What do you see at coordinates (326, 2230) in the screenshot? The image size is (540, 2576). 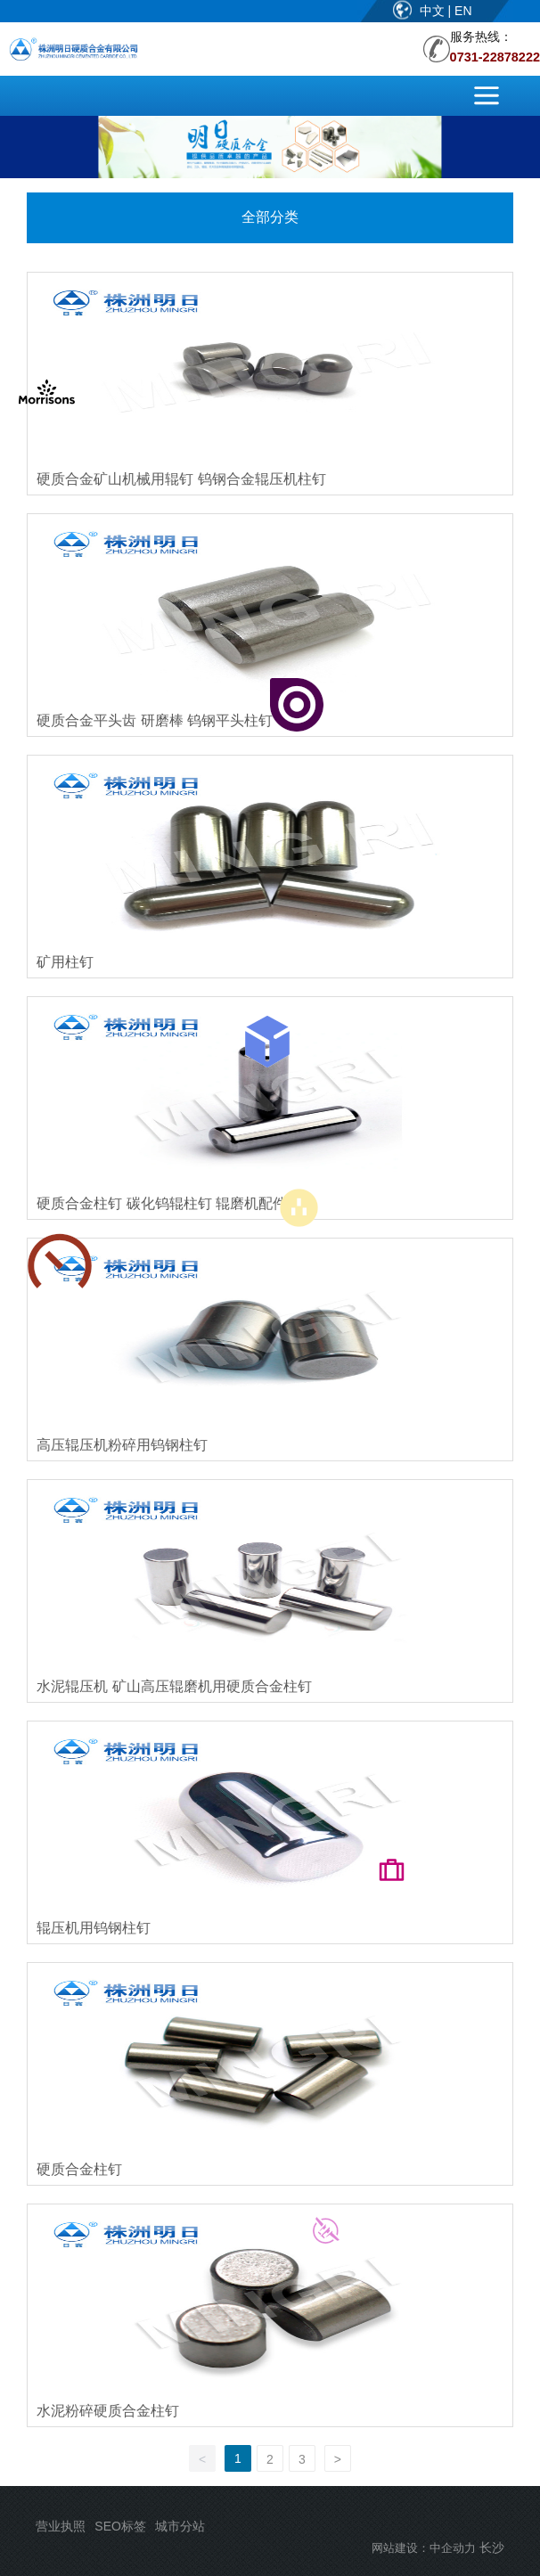 I see `open the Floatplane streaming platform` at bounding box center [326, 2230].